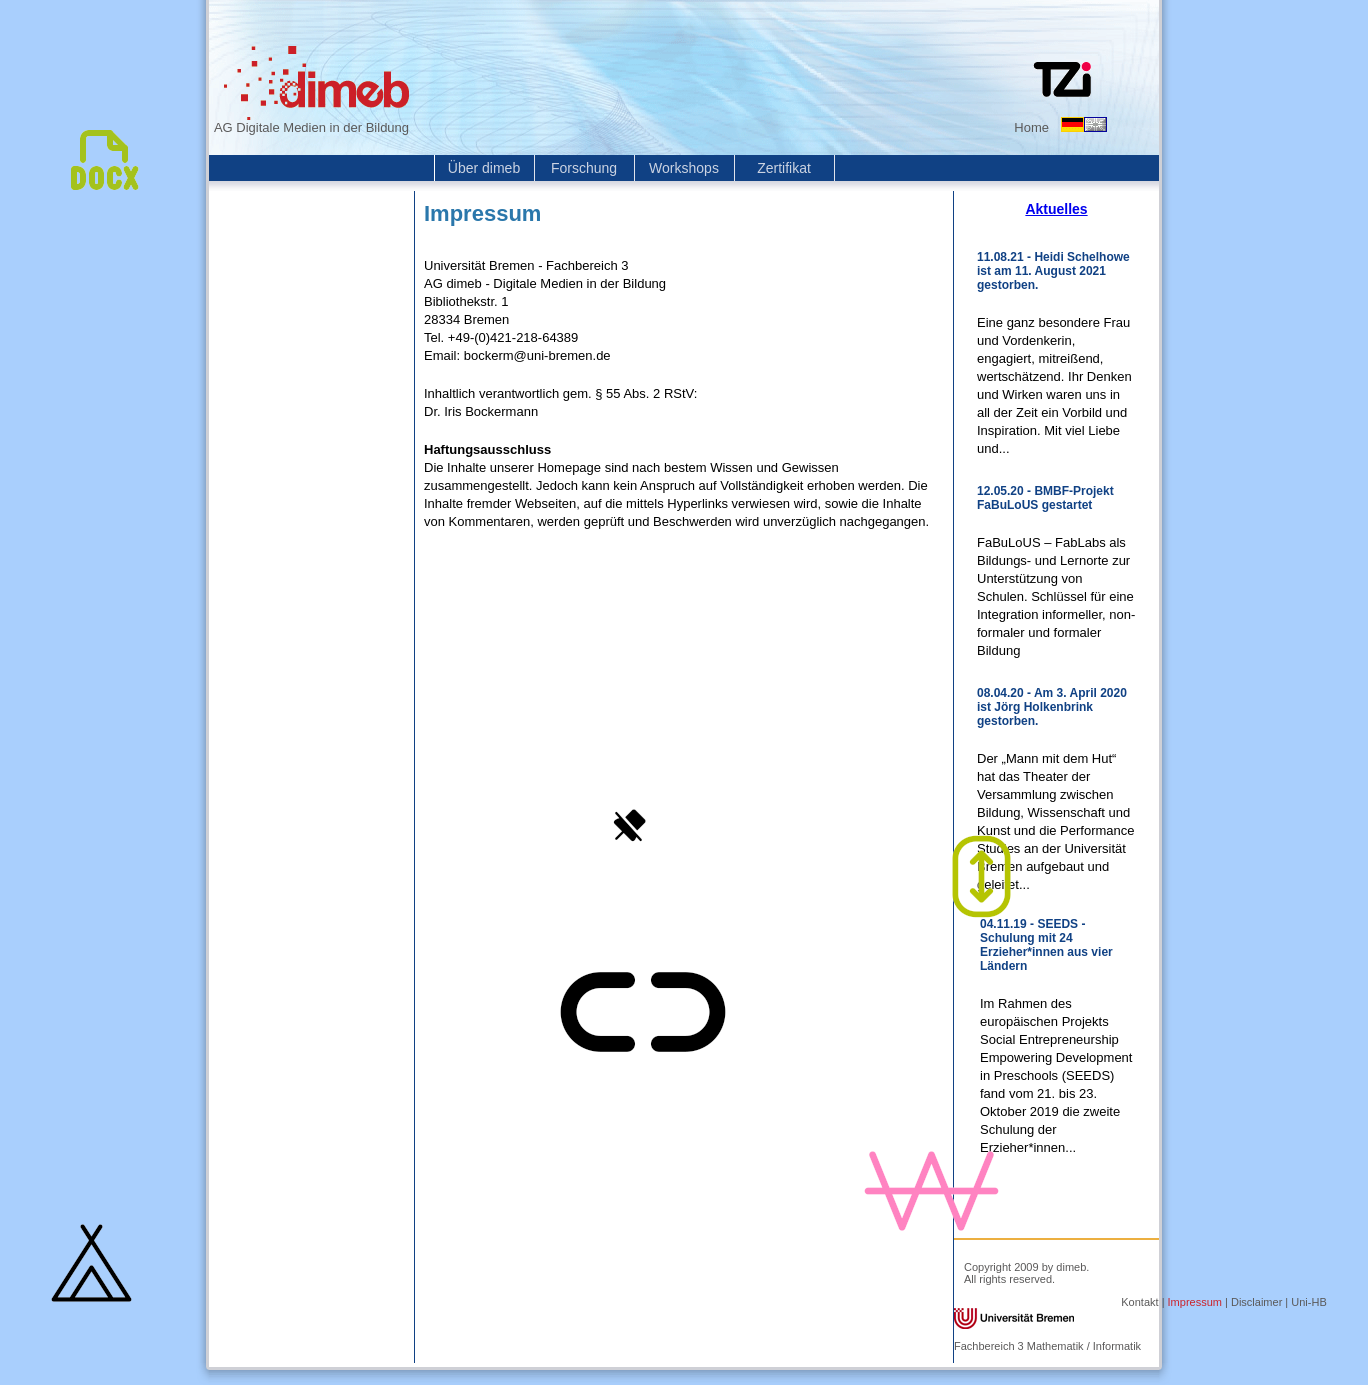 The image size is (1368, 1385). I want to click on unlink or disconnect a shared item, so click(643, 1012).